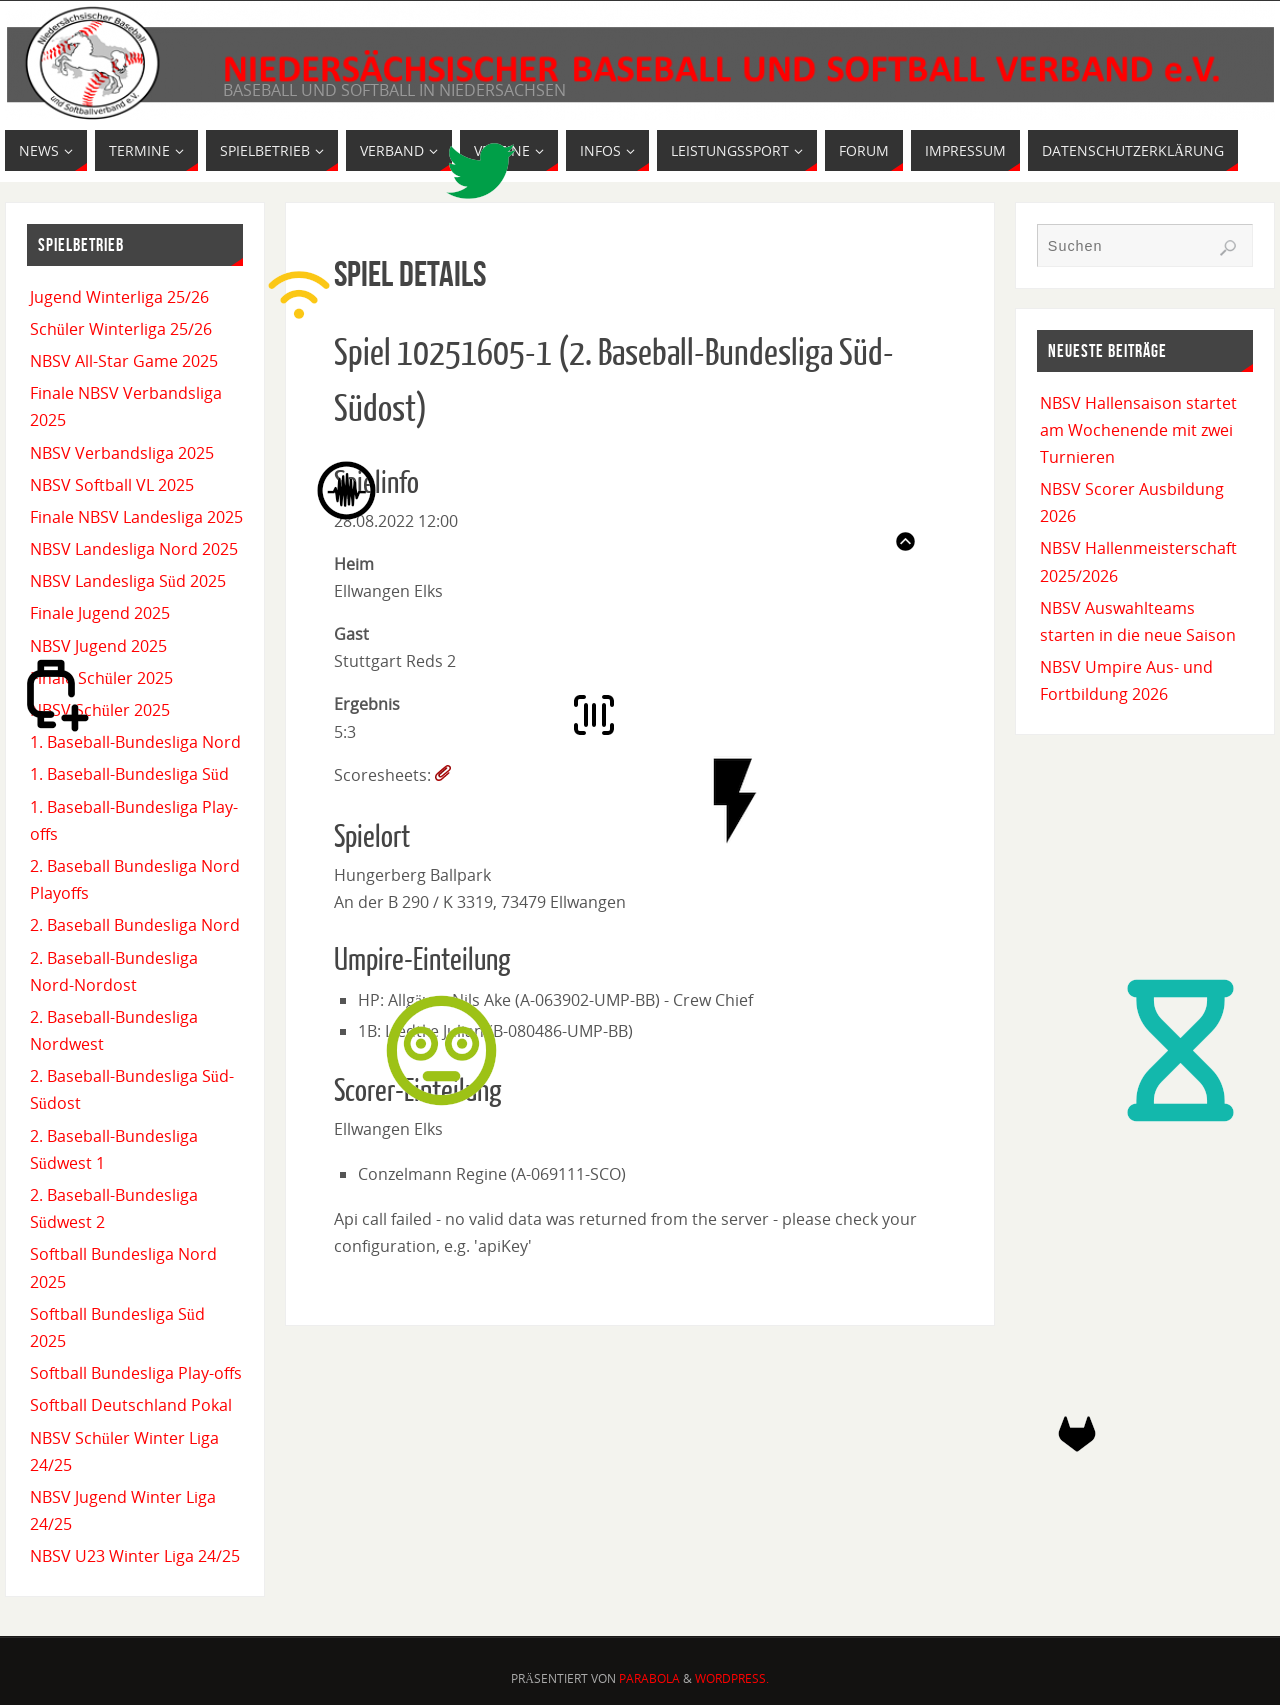 This screenshot has height=1705, width=1280. What do you see at coordinates (735, 801) in the screenshot?
I see `turn on camera flash` at bounding box center [735, 801].